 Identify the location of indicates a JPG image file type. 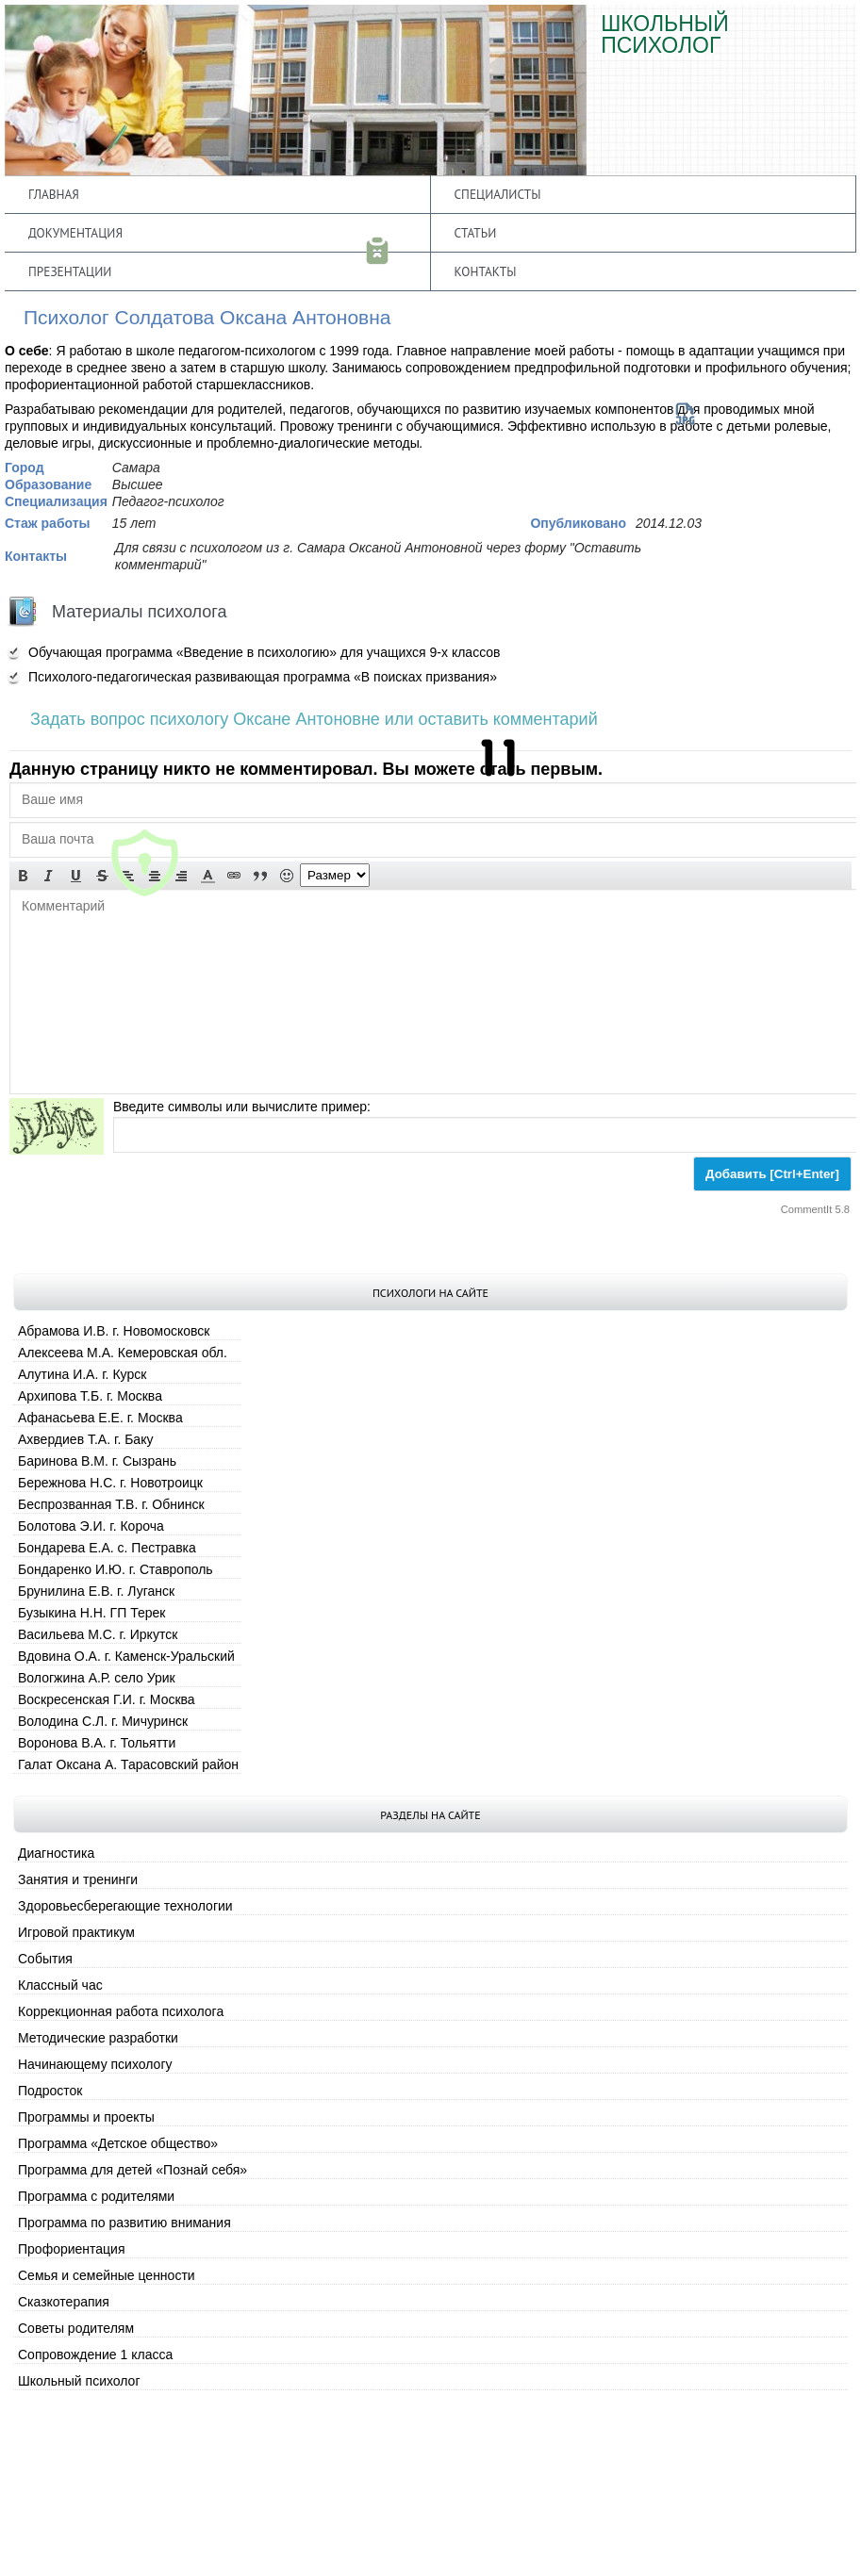
(685, 414).